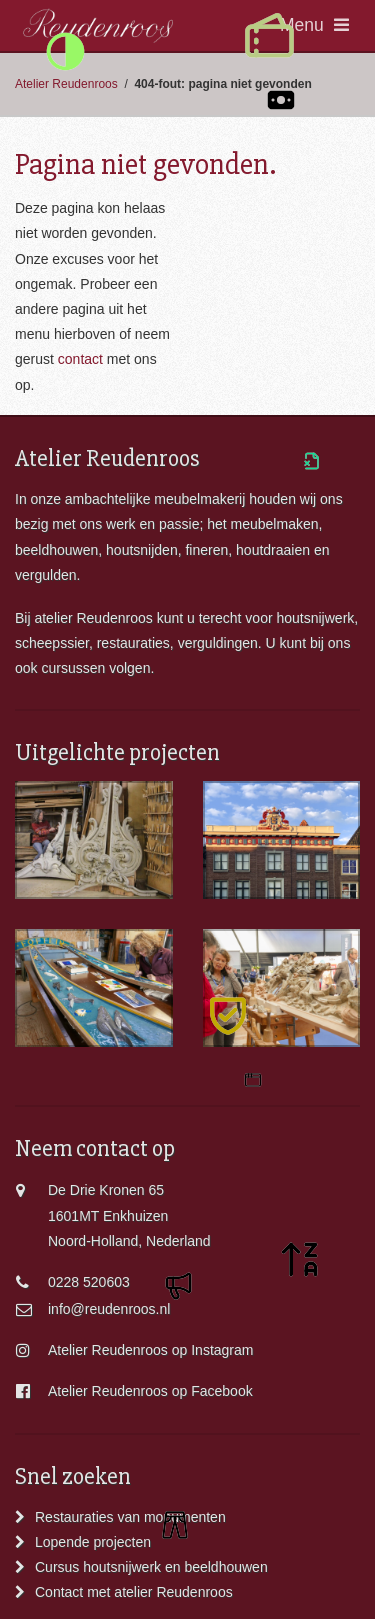 Image resolution: width=375 pixels, height=1619 pixels. What do you see at coordinates (65, 51) in the screenshot?
I see `adjust display contrast settings` at bounding box center [65, 51].